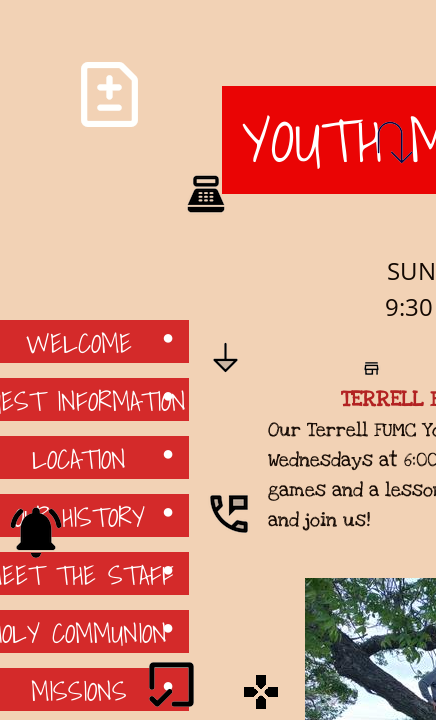 The width and height of the screenshot is (436, 720). Describe the element at coordinates (225, 357) in the screenshot. I see `download a file or content` at that location.